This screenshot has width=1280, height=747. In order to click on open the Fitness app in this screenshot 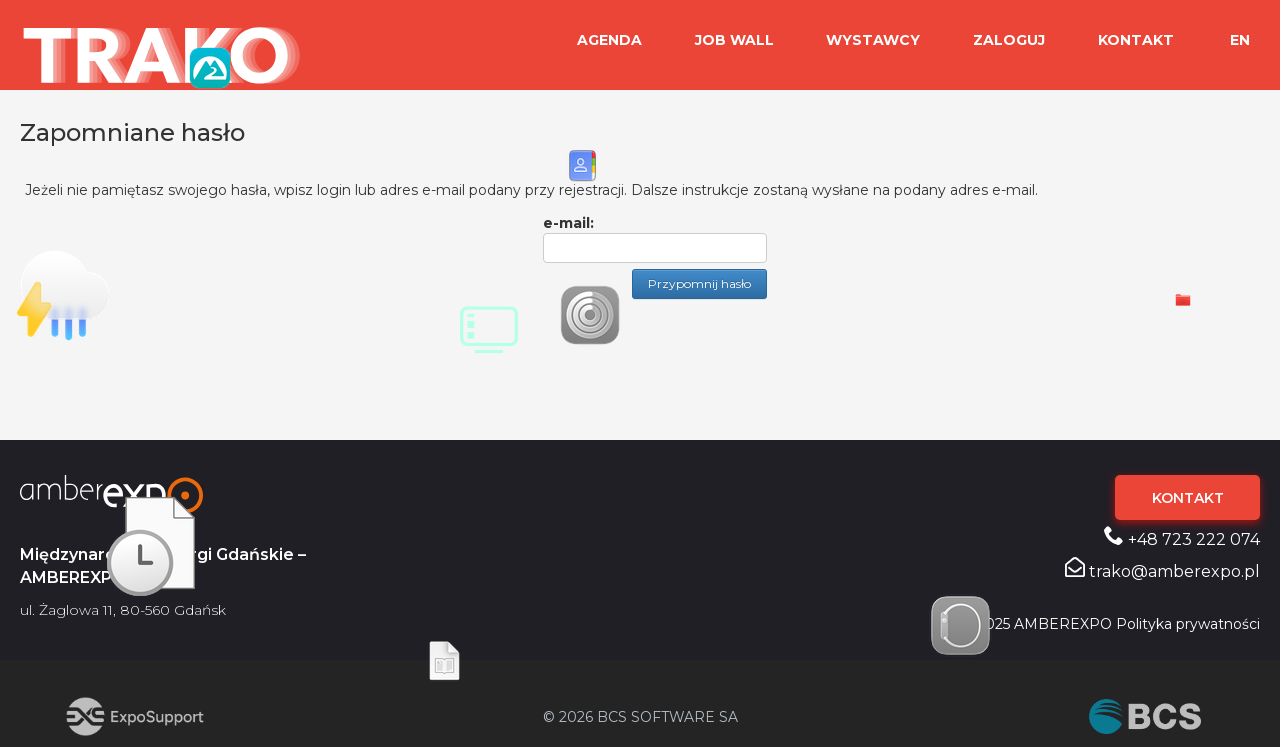, I will do `click(590, 315)`.